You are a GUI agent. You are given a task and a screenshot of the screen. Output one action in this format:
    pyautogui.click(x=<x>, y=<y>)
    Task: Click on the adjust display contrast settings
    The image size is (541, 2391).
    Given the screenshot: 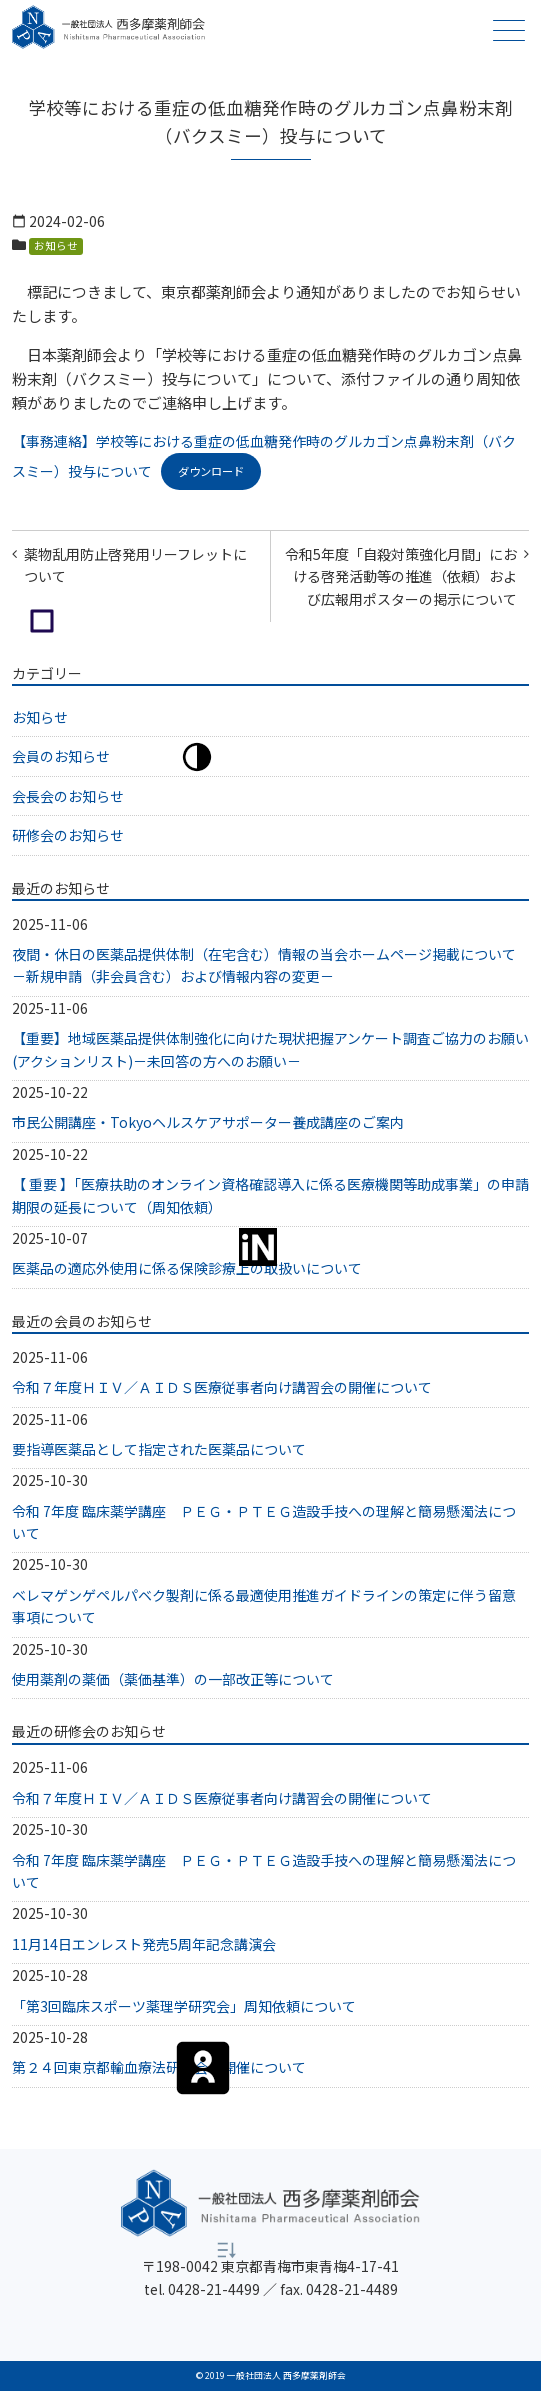 What is the action you would take?
    pyautogui.click(x=197, y=757)
    